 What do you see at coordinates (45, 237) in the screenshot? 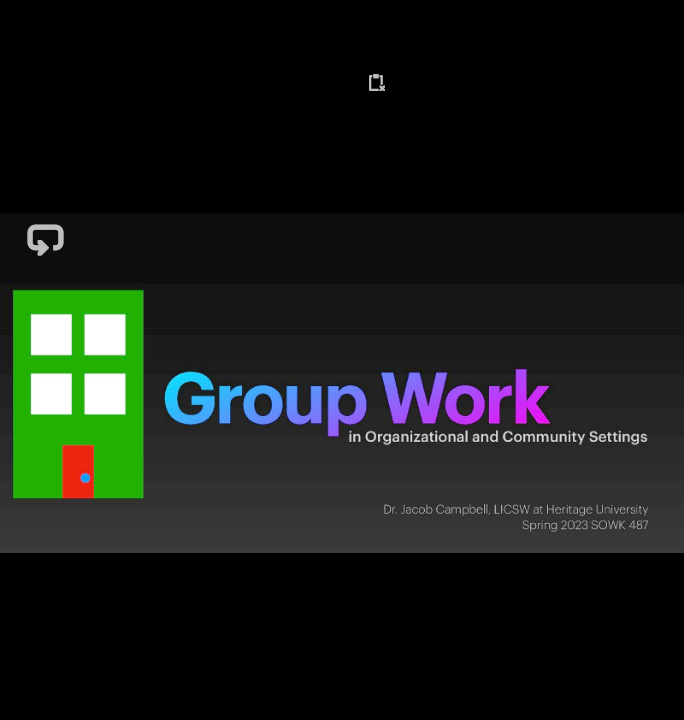
I see `enable playlist repeat mode` at bounding box center [45, 237].